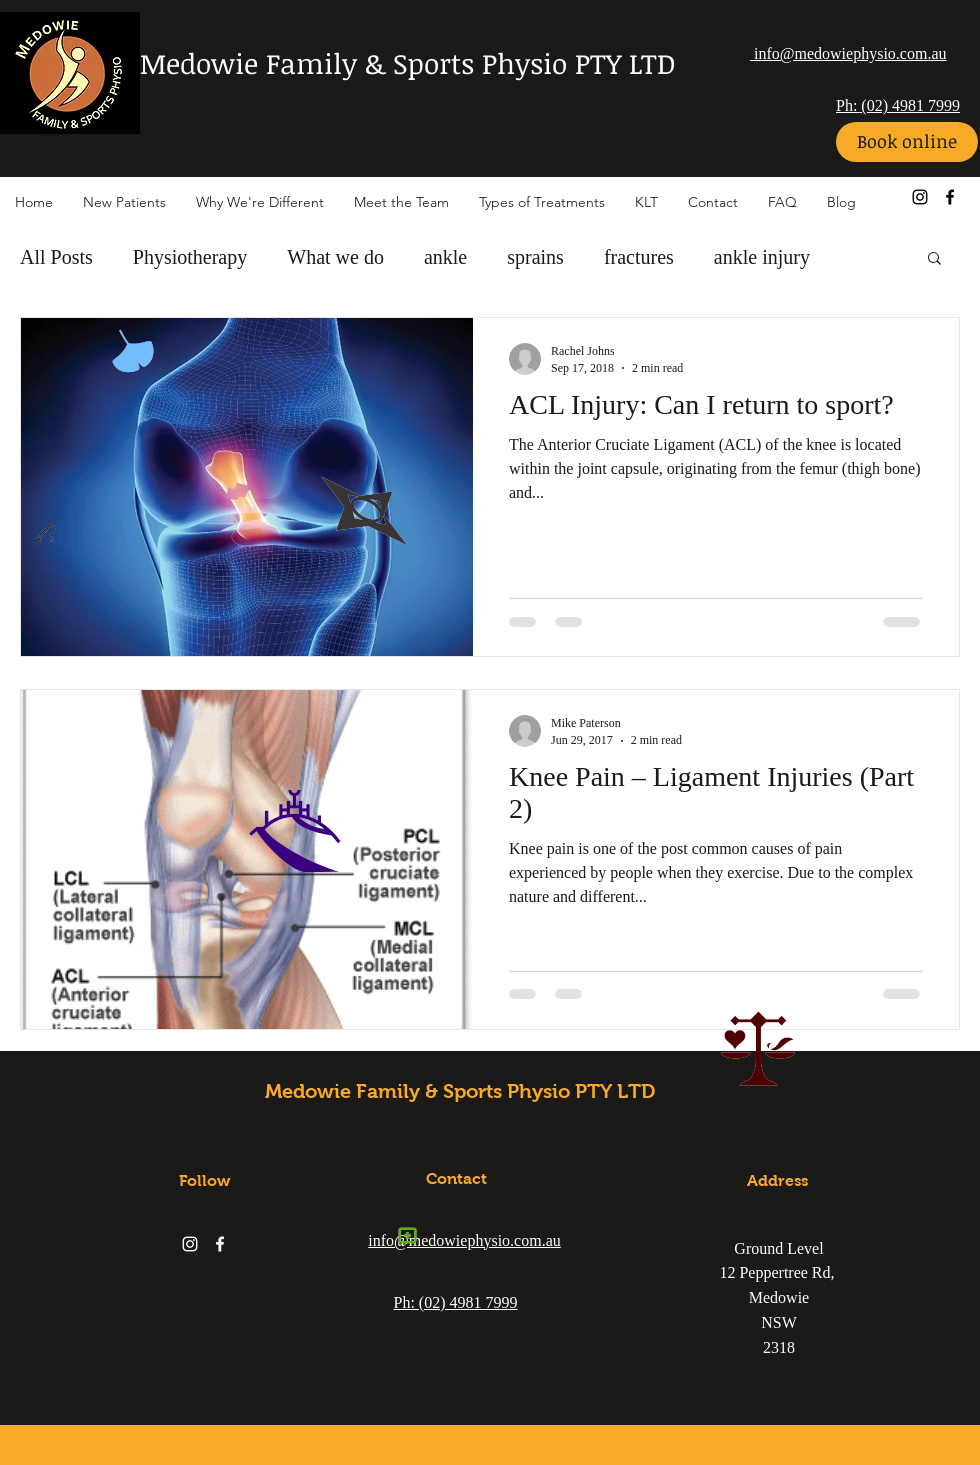 The width and height of the screenshot is (980, 1465). I want to click on view fortified settlement or stronghold location, so click(294, 828).